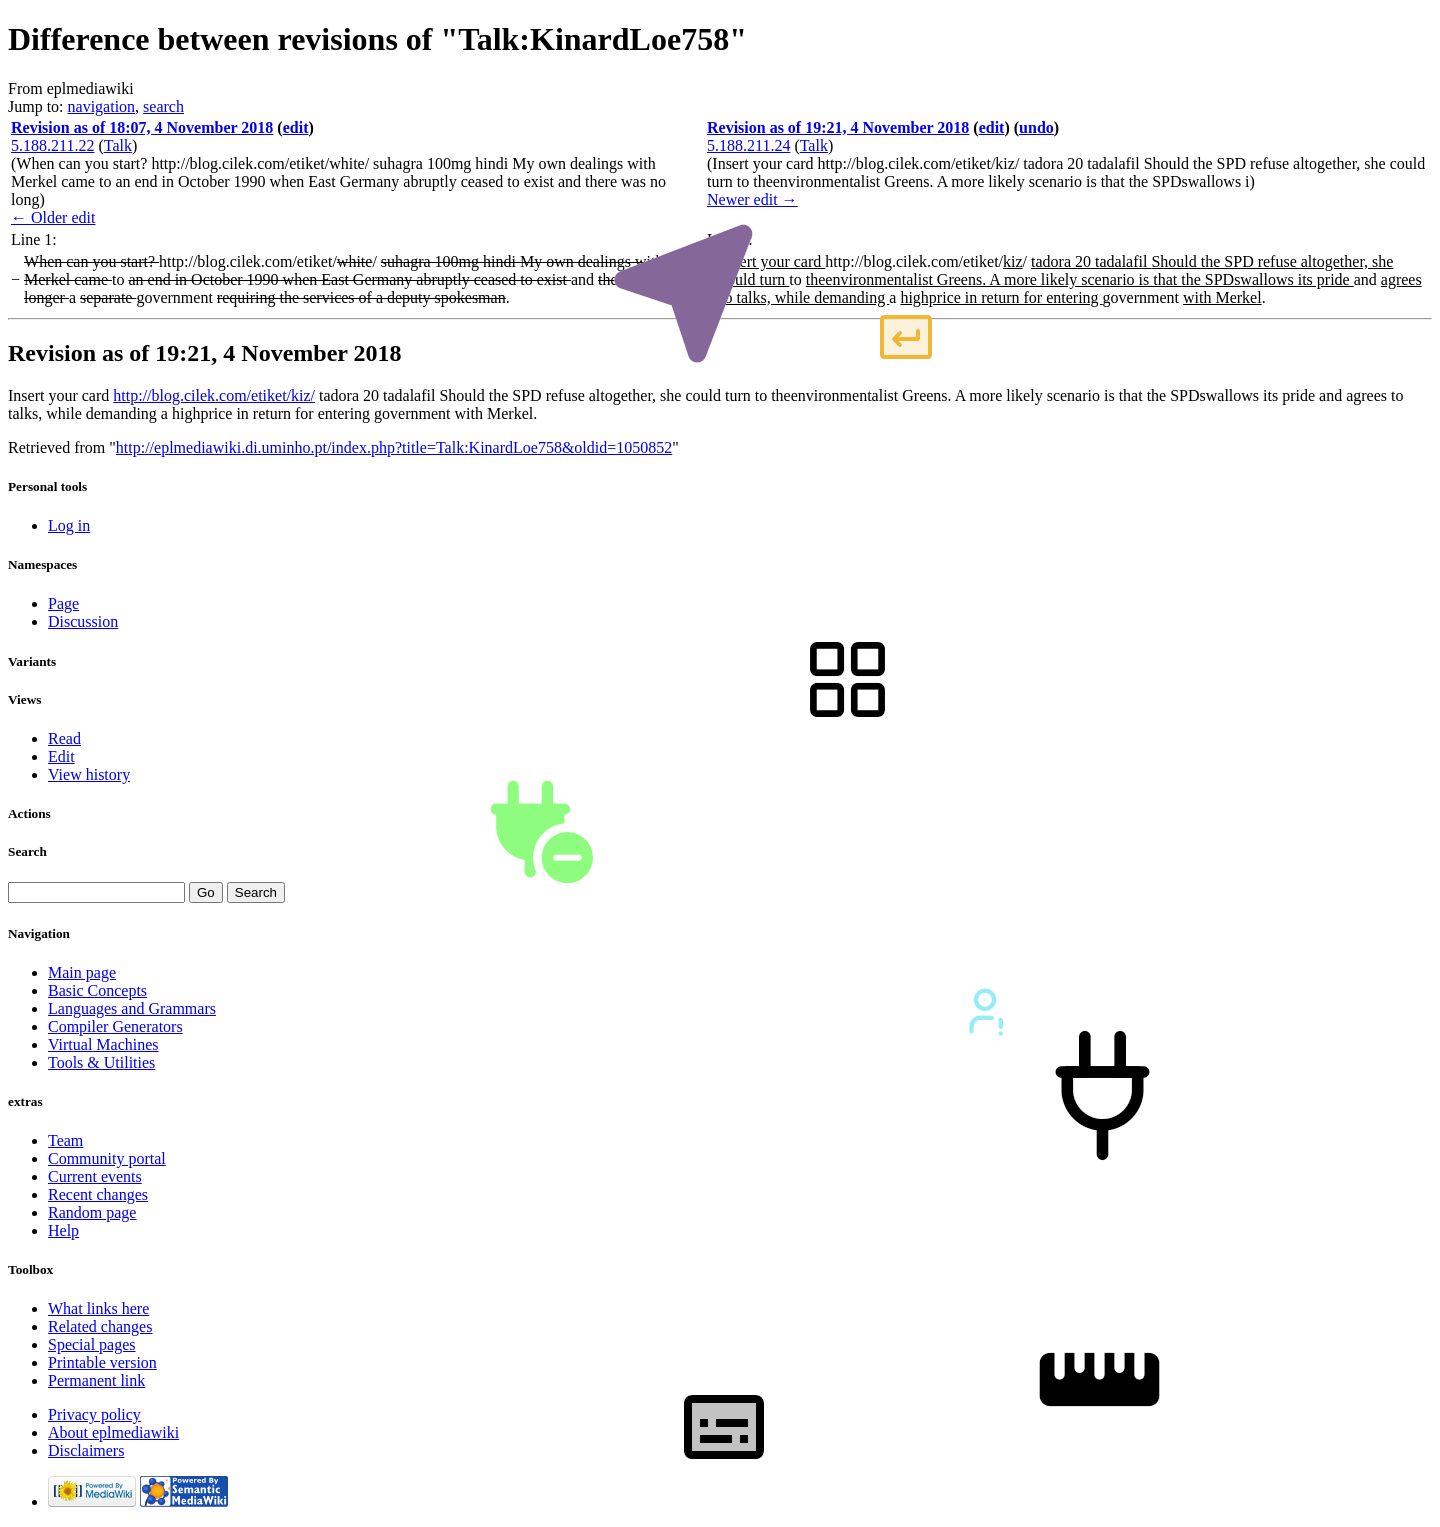 This screenshot has height=1527, width=1440. Describe the element at coordinates (847, 679) in the screenshot. I see `view all apps or menu grid` at that location.